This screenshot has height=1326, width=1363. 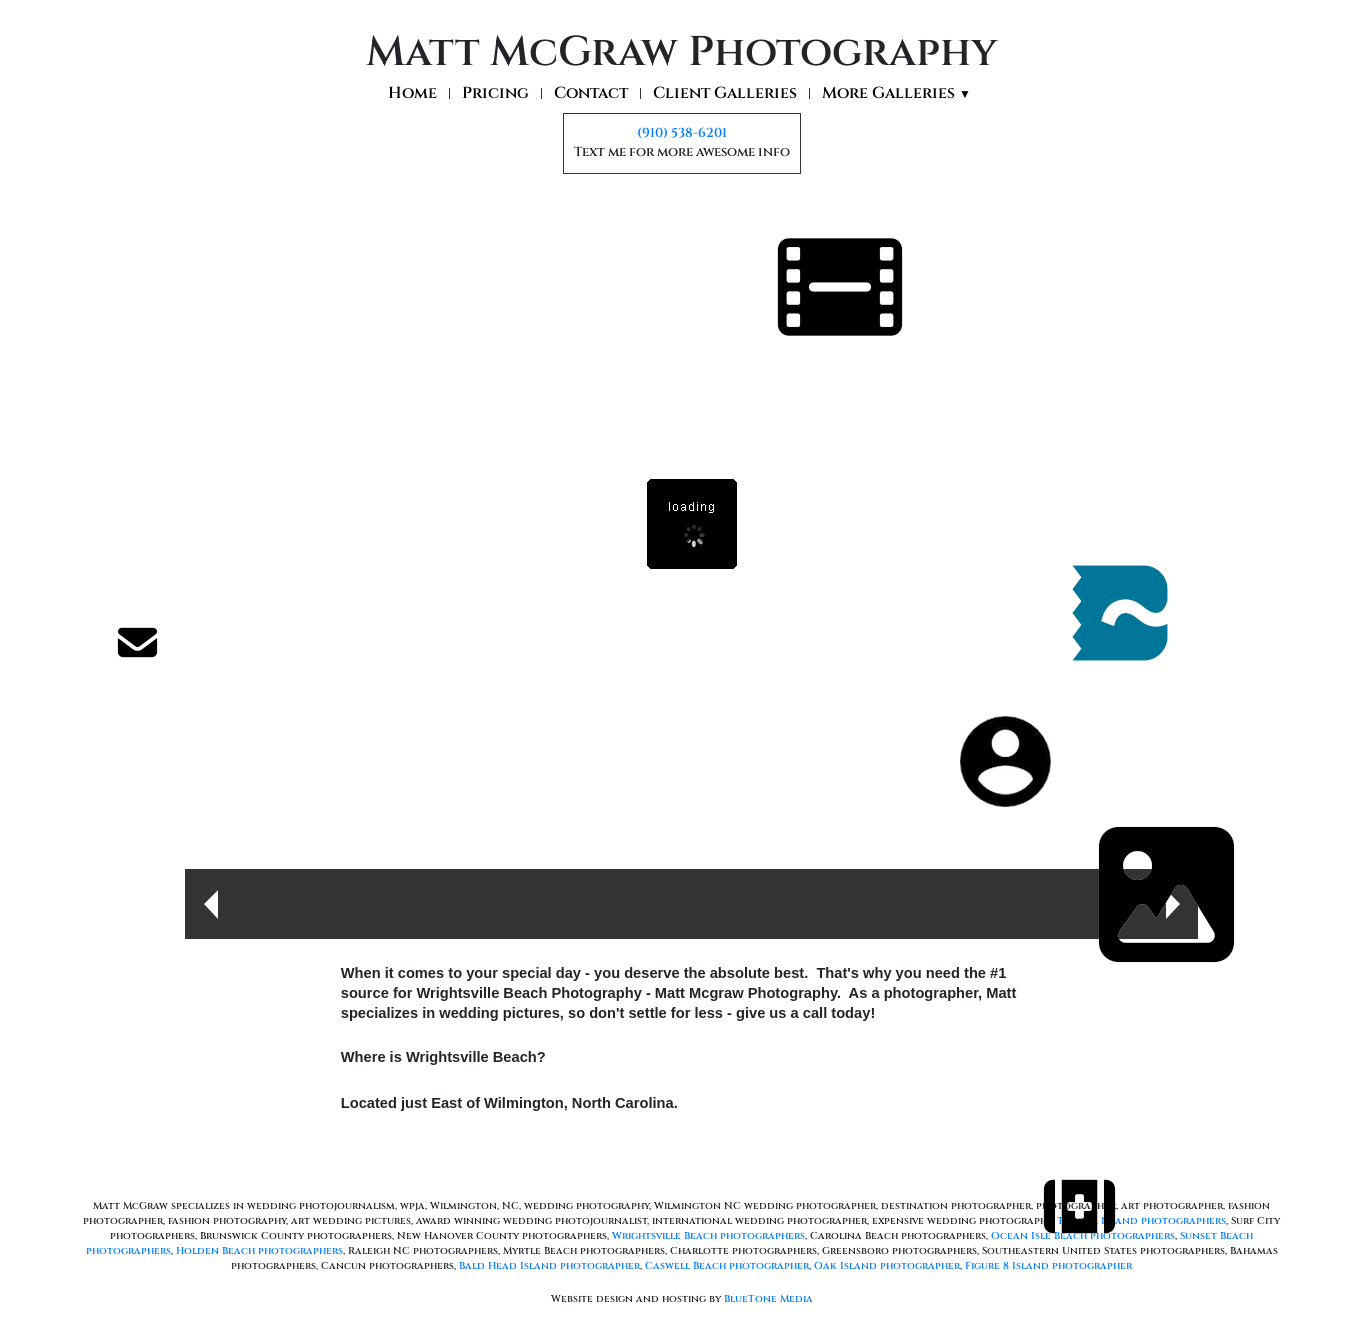 I want to click on view image or photo, so click(x=1166, y=894).